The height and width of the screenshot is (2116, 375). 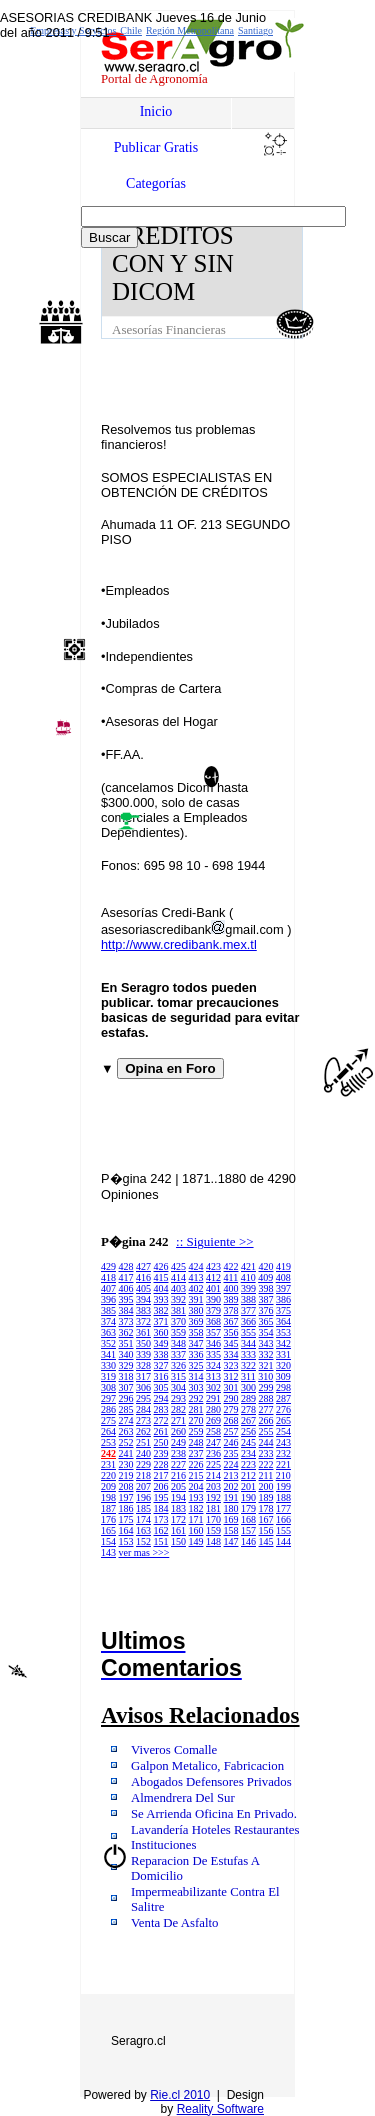 I want to click on turret defense unit in a strategy game, so click(x=129, y=821).